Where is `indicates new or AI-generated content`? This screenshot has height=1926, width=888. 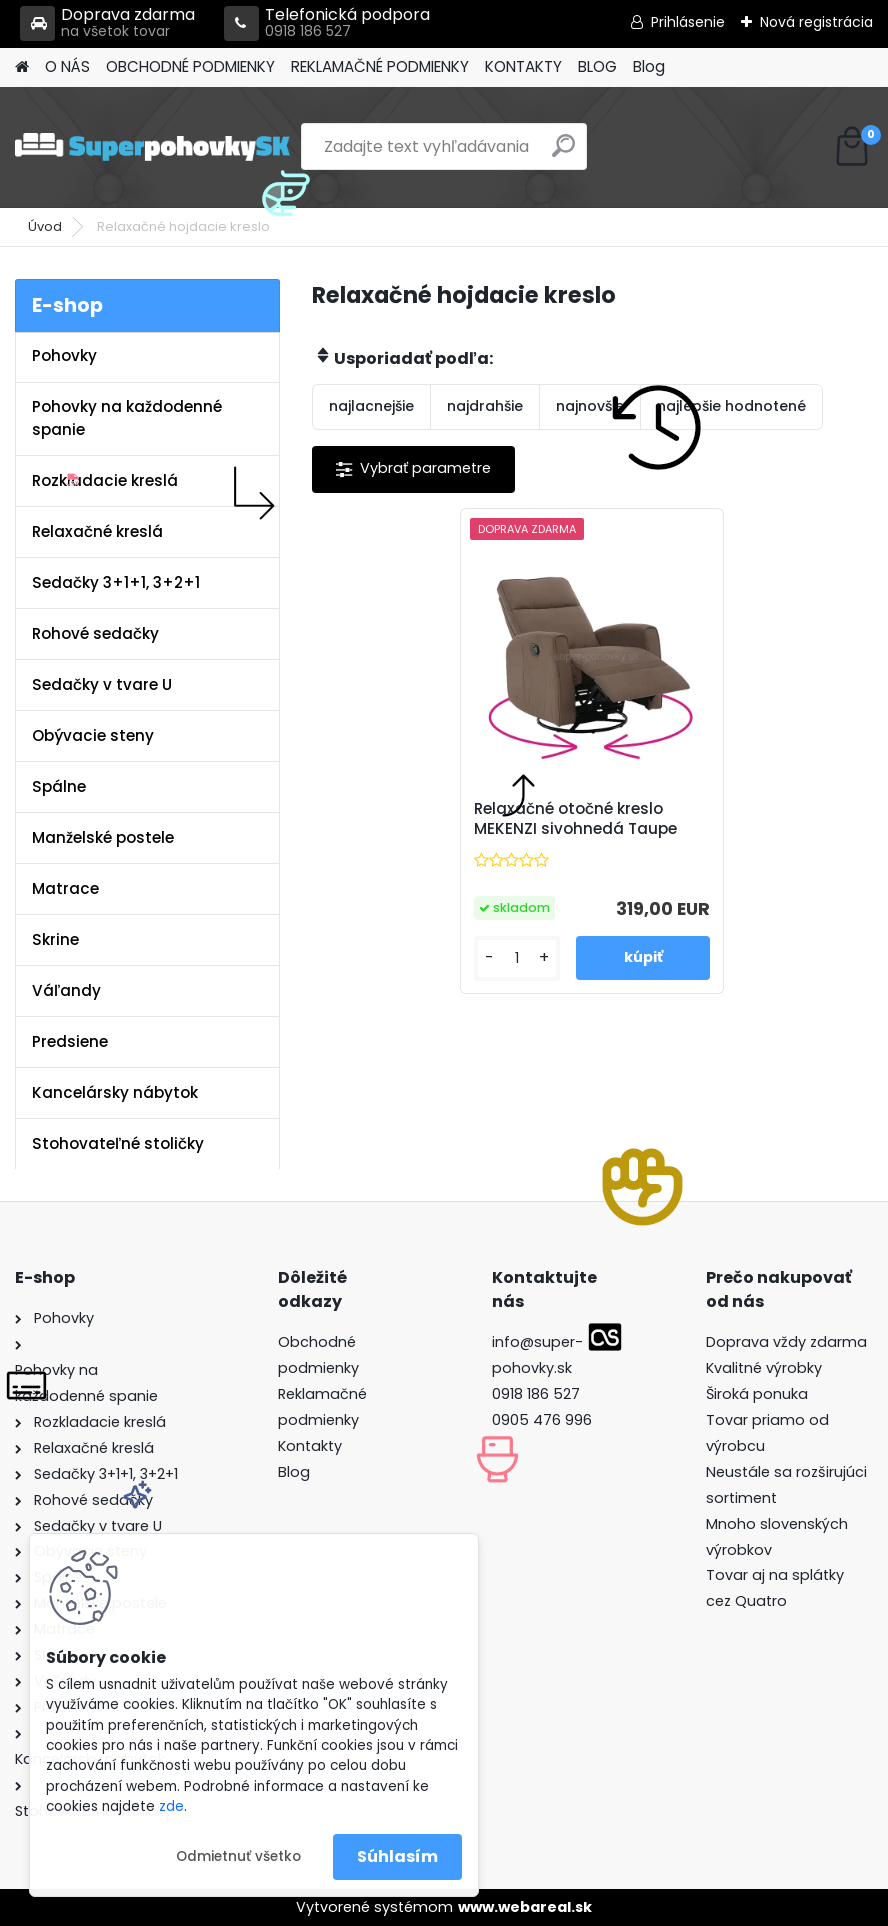 indicates new or AI-generated content is located at coordinates (137, 1495).